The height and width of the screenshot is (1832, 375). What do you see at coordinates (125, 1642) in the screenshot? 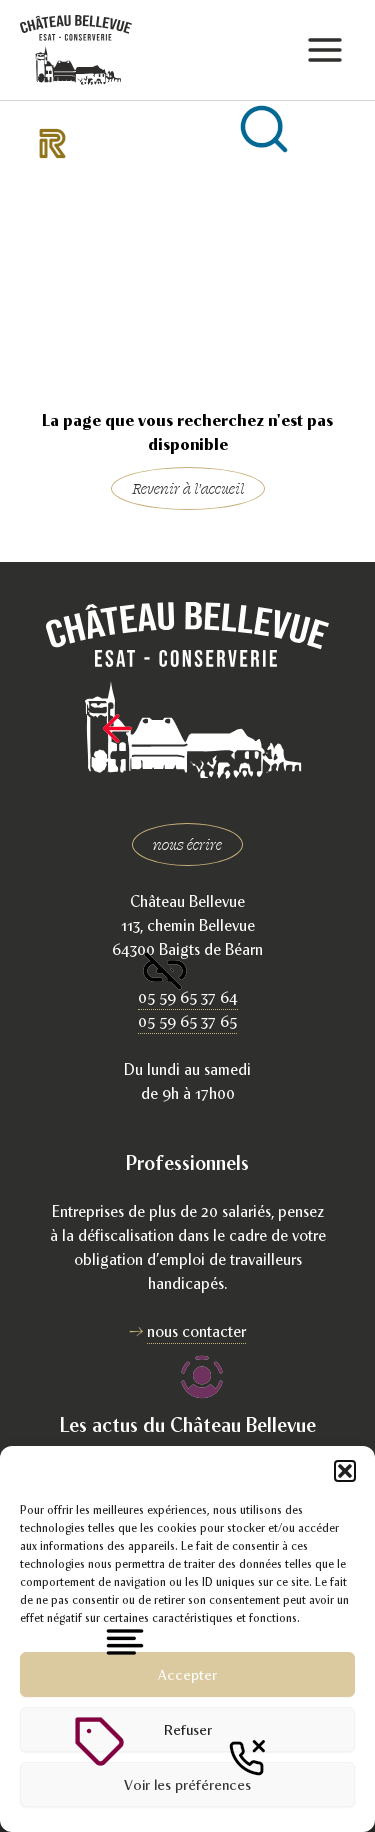
I see `align text to the left` at bounding box center [125, 1642].